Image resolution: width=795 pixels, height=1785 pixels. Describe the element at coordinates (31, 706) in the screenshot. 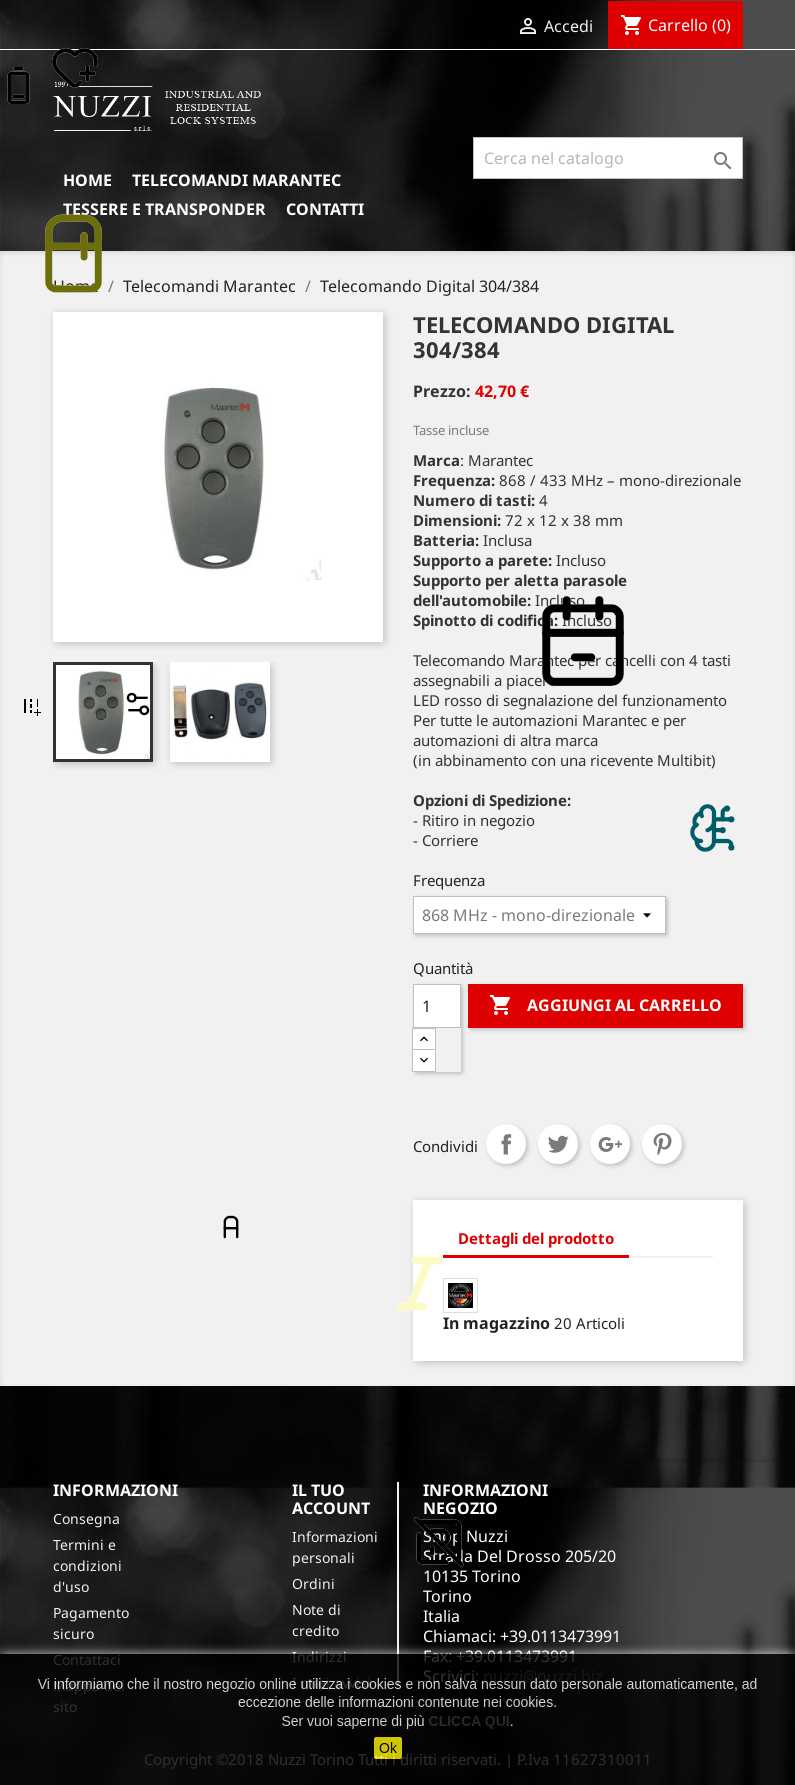

I see `add a new road to the map` at that location.